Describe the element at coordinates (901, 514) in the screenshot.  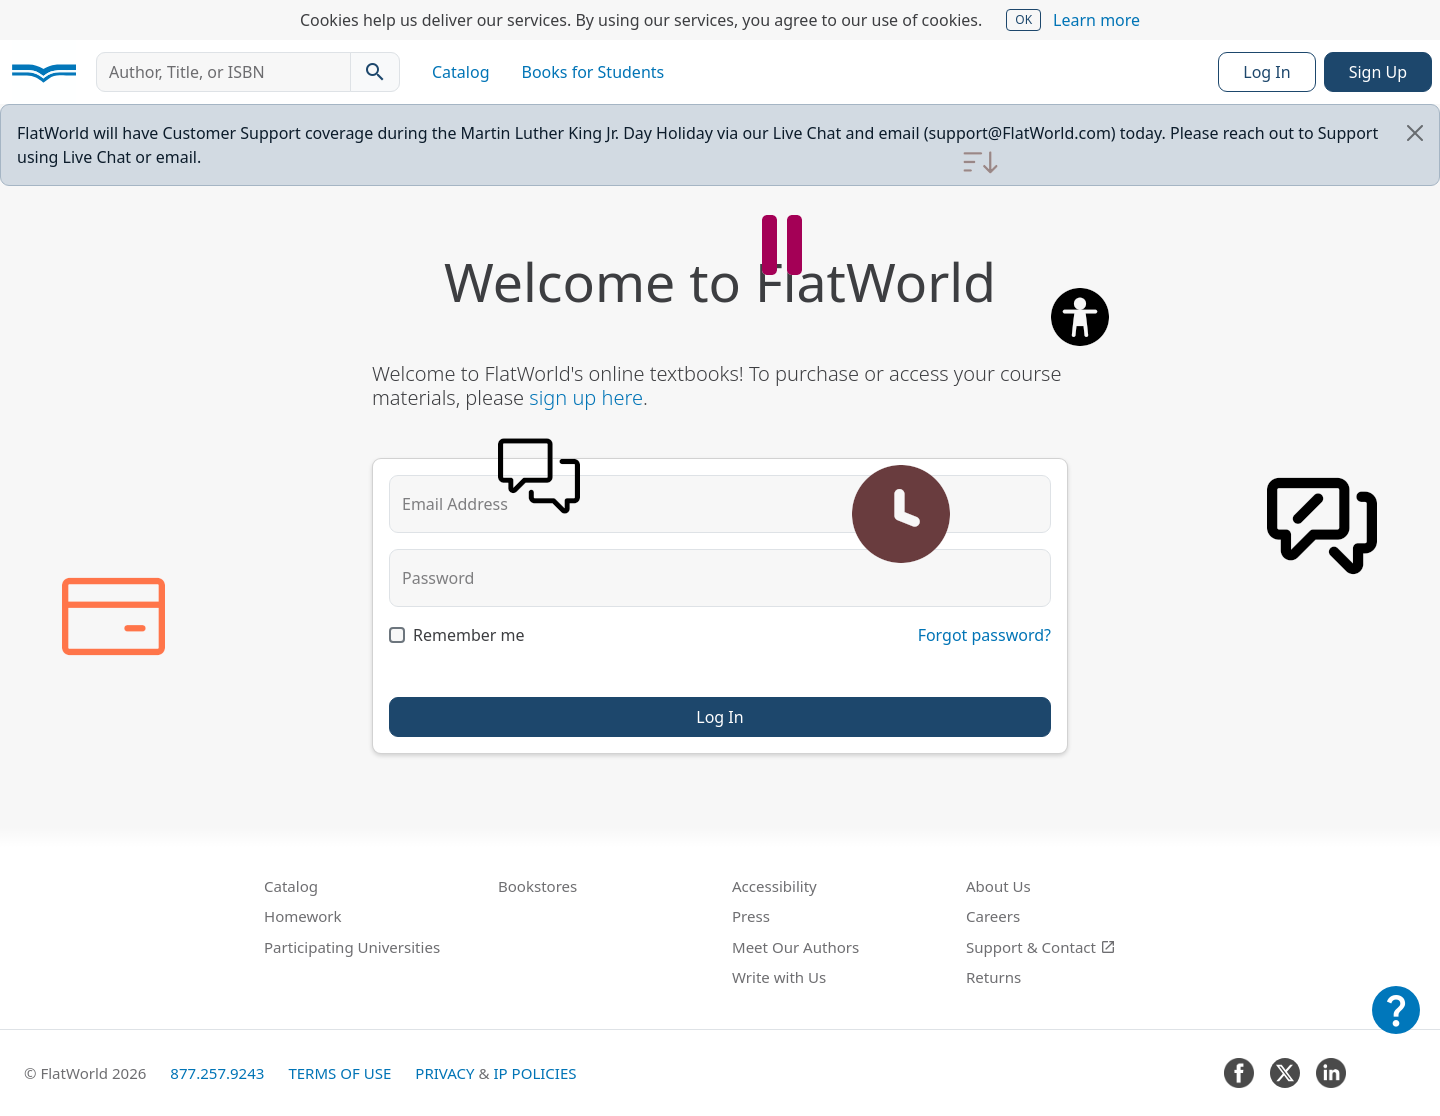
I see `view time or clock settings` at that location.